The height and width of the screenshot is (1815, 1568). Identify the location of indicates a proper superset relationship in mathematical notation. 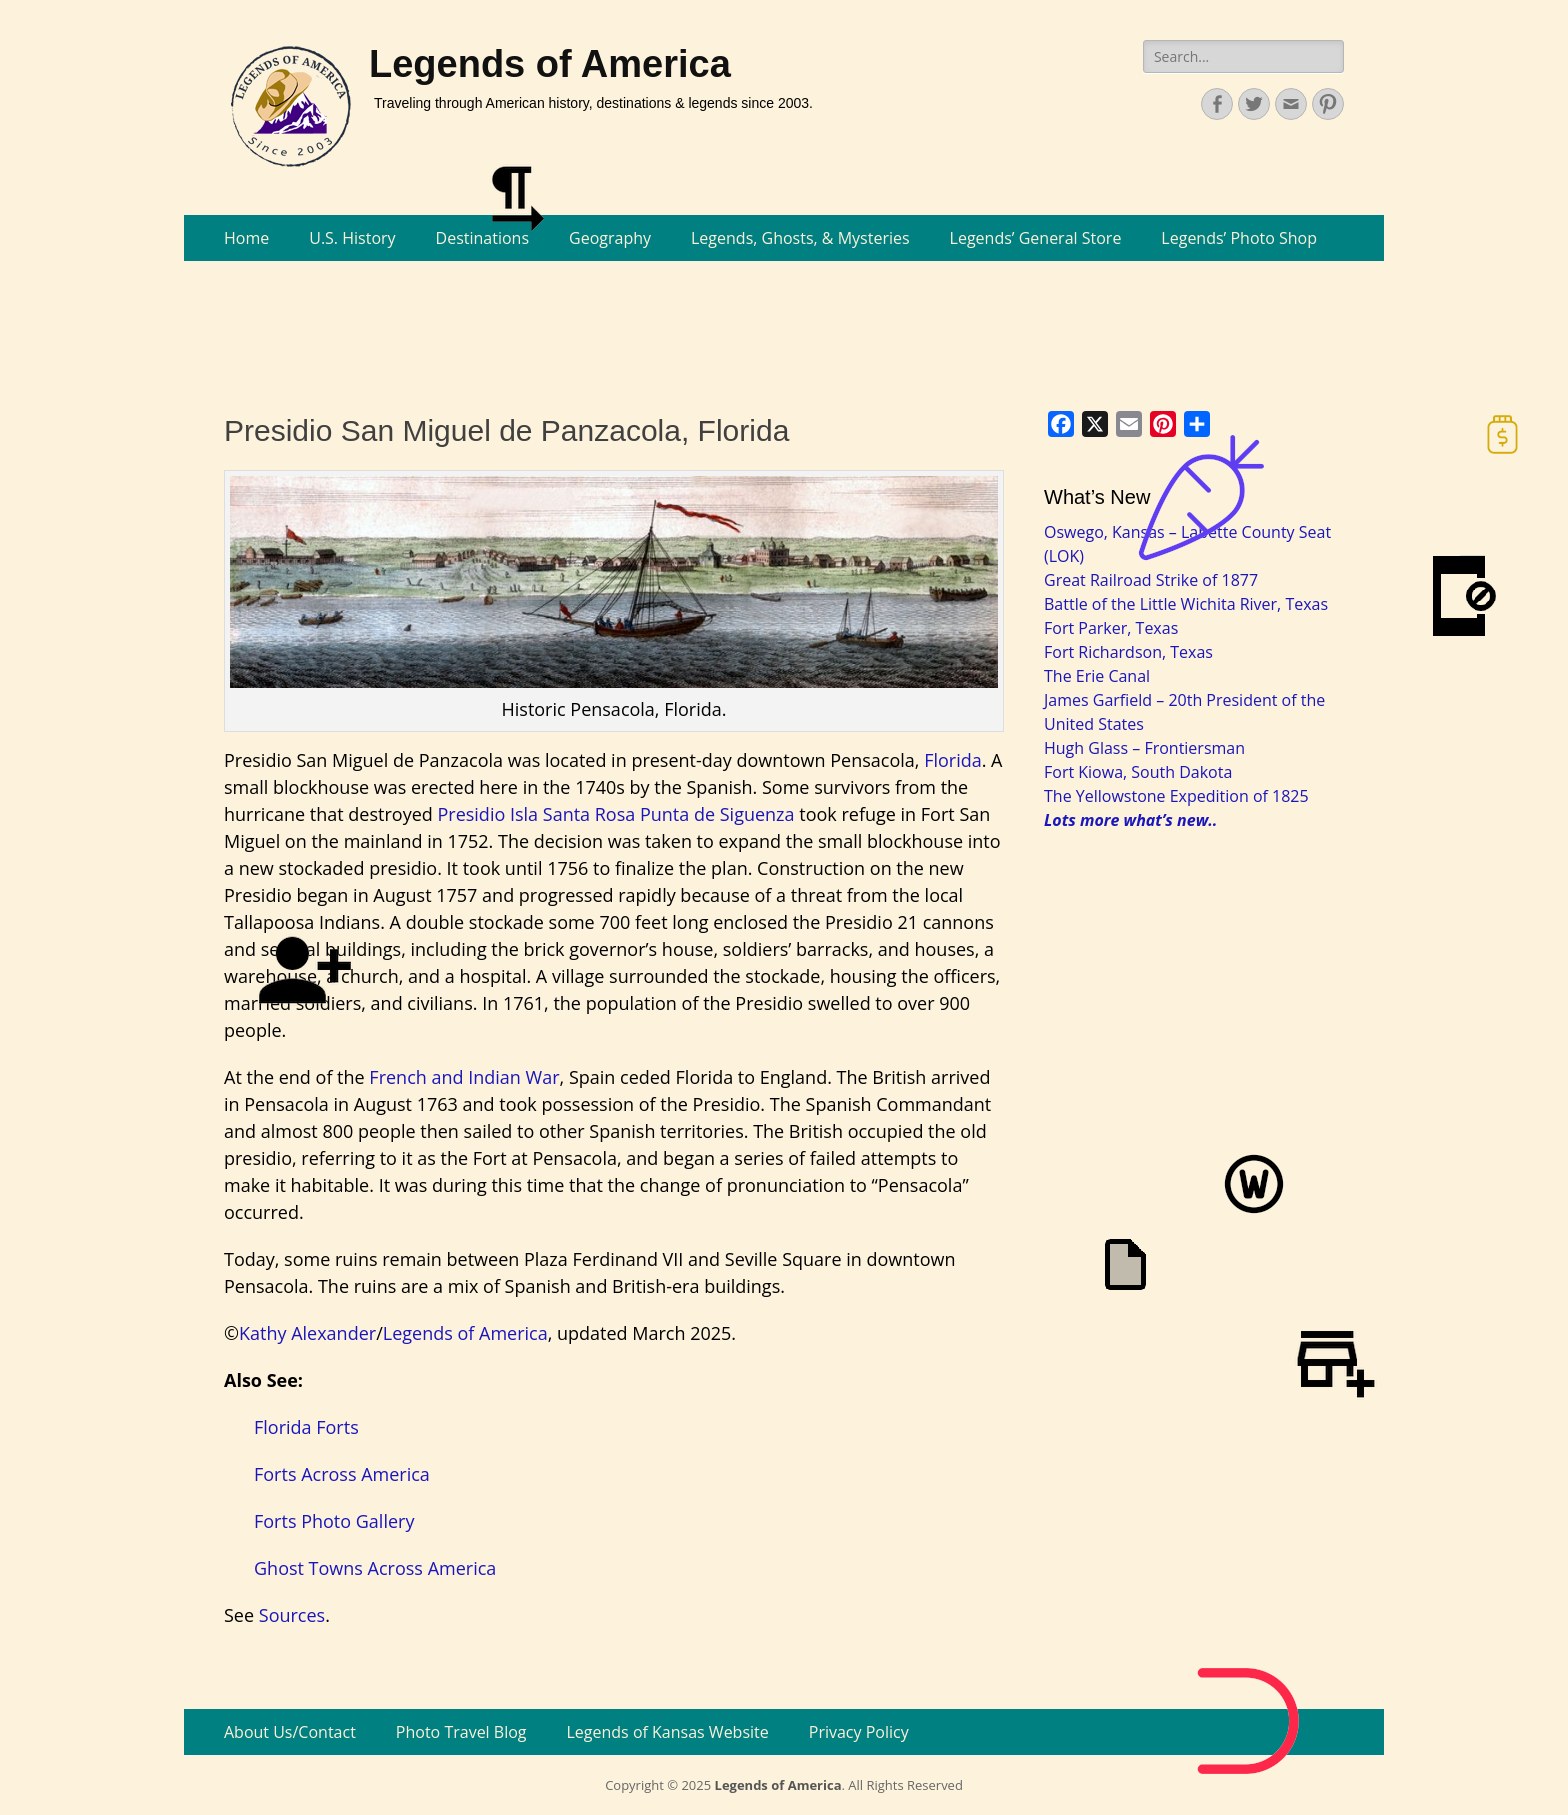
(1241, 1721).